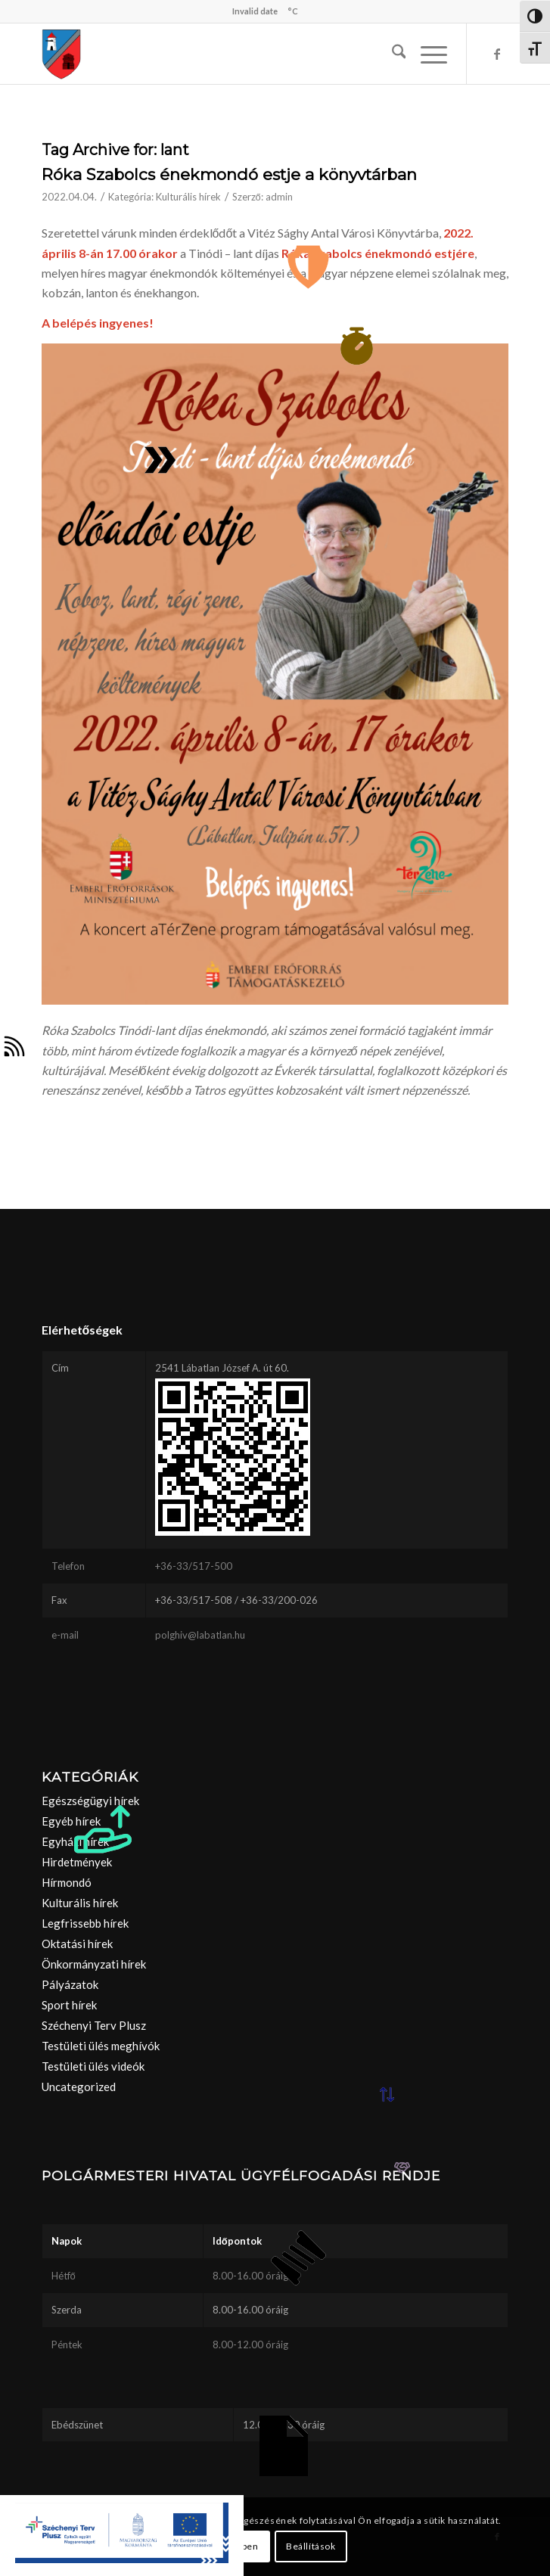 Image resolution: width=550 pixels, height=2576 pixels. What do you see at coordinates (160, 460) in the screenshot?
I see `skip forward or advance quickly` at bounding box center [160, 460].